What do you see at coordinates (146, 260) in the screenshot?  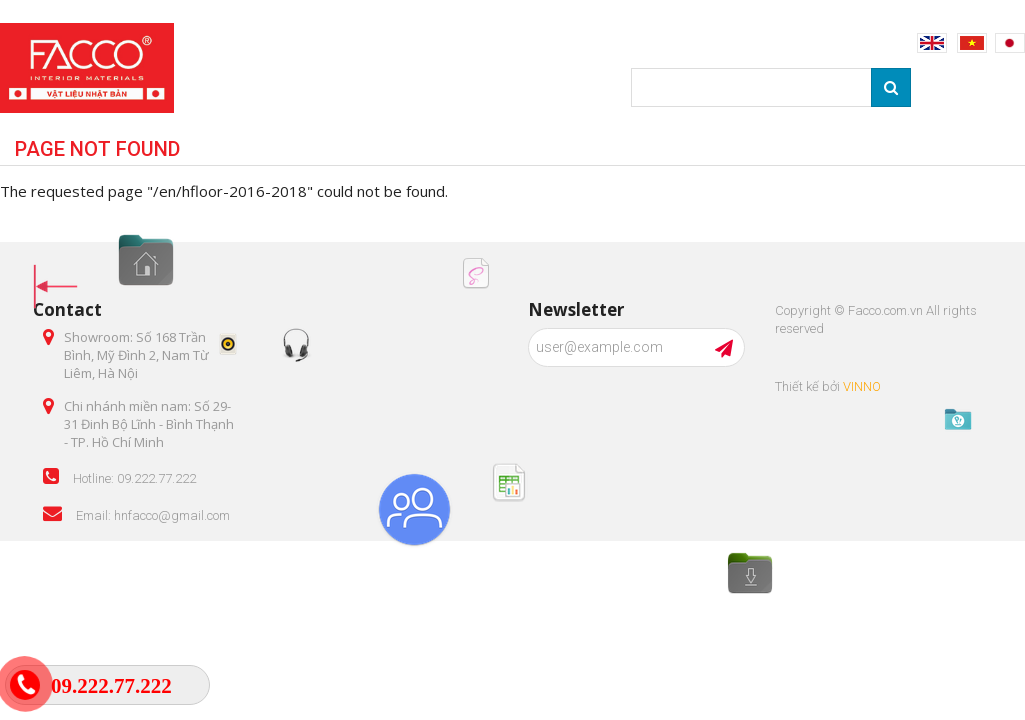 I see `access your home folder or personal files` at bounding box center [146, 260].